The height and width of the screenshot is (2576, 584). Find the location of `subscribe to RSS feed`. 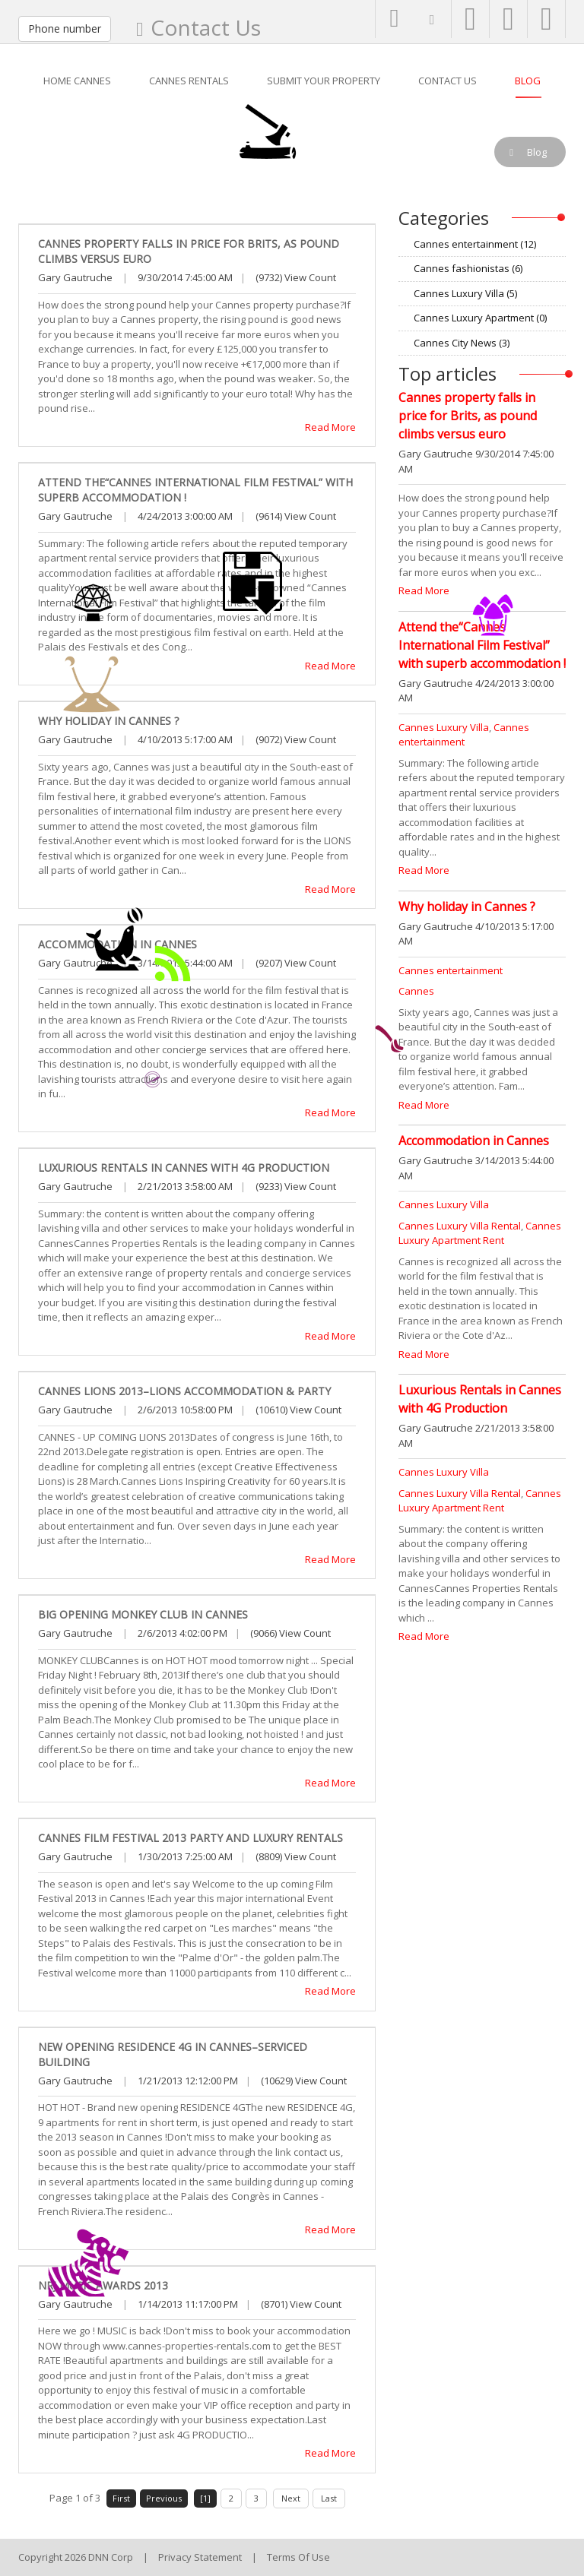

subscribe to RSS feed is located at coordinates (173, 964).